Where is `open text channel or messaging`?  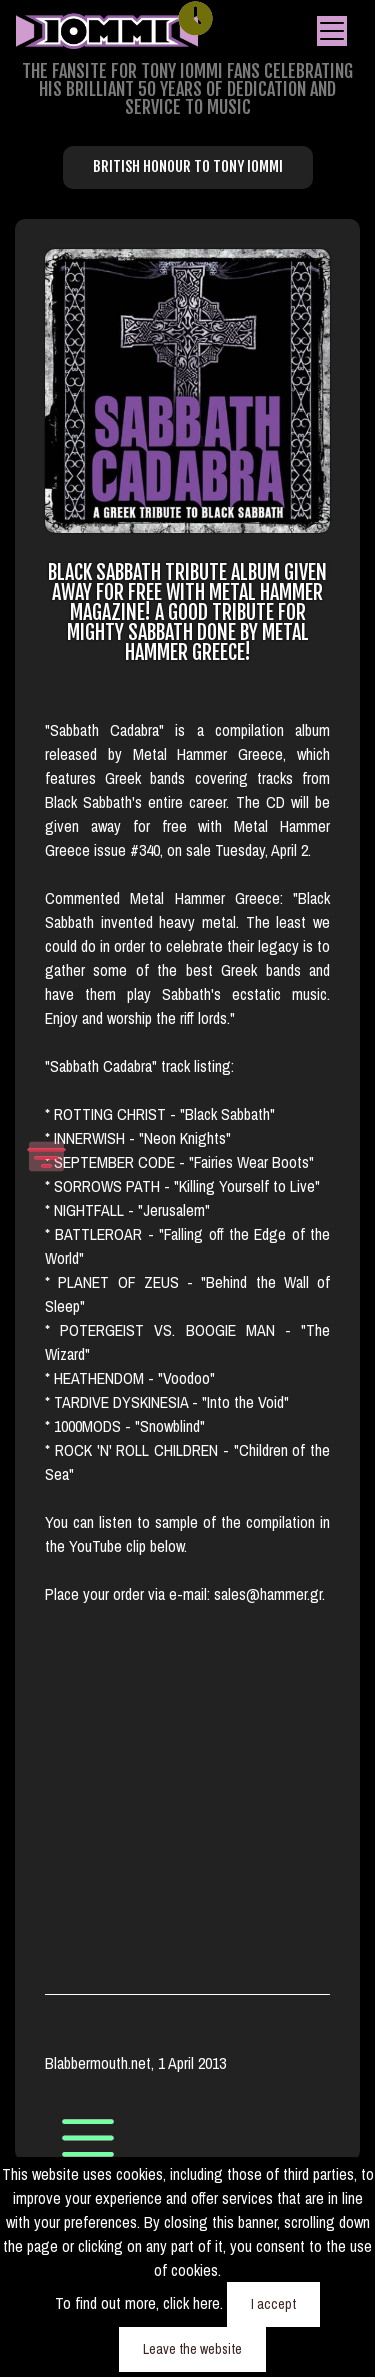
open text channel or messaging is located at coordinates (88, 2138).